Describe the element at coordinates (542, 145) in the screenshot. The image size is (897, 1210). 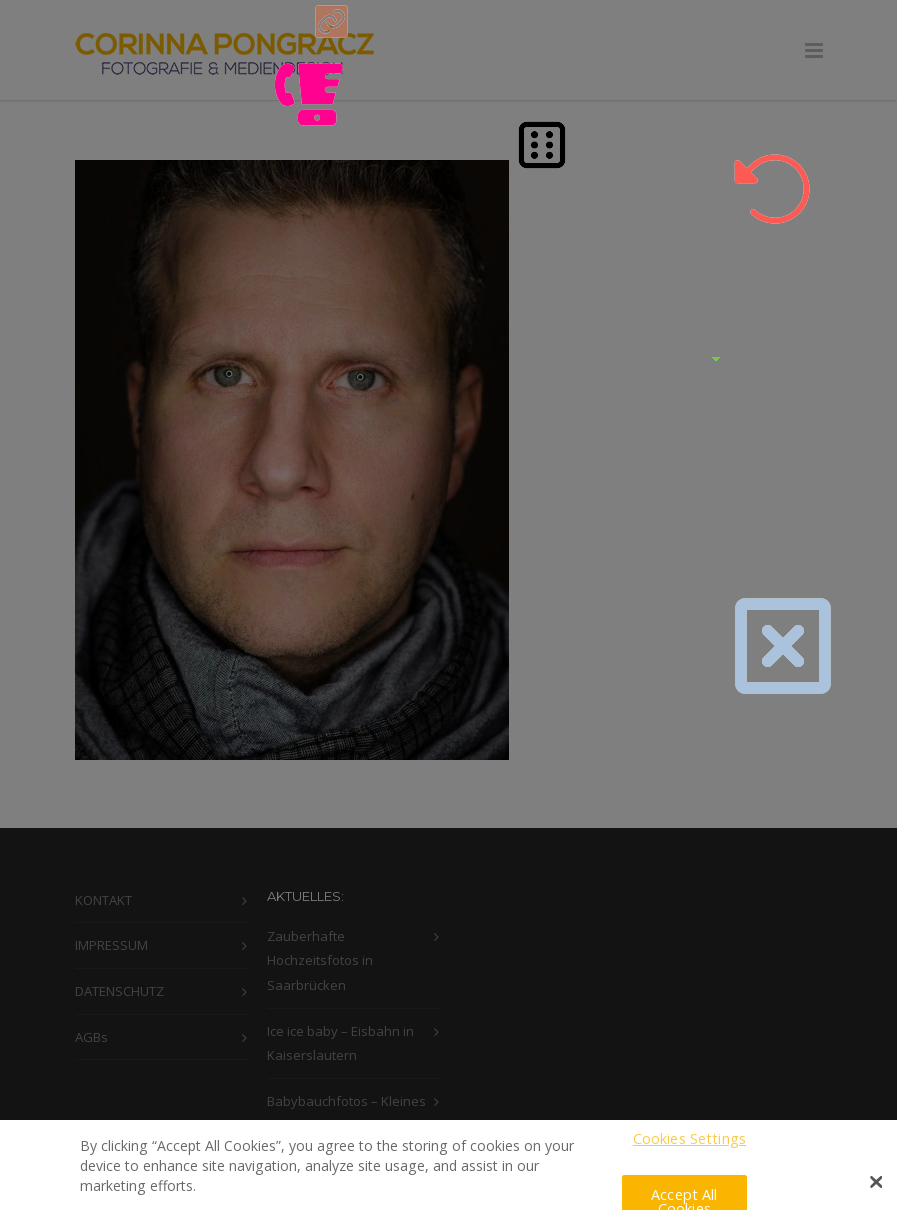
I see `randomize or shuffle content` at that location.